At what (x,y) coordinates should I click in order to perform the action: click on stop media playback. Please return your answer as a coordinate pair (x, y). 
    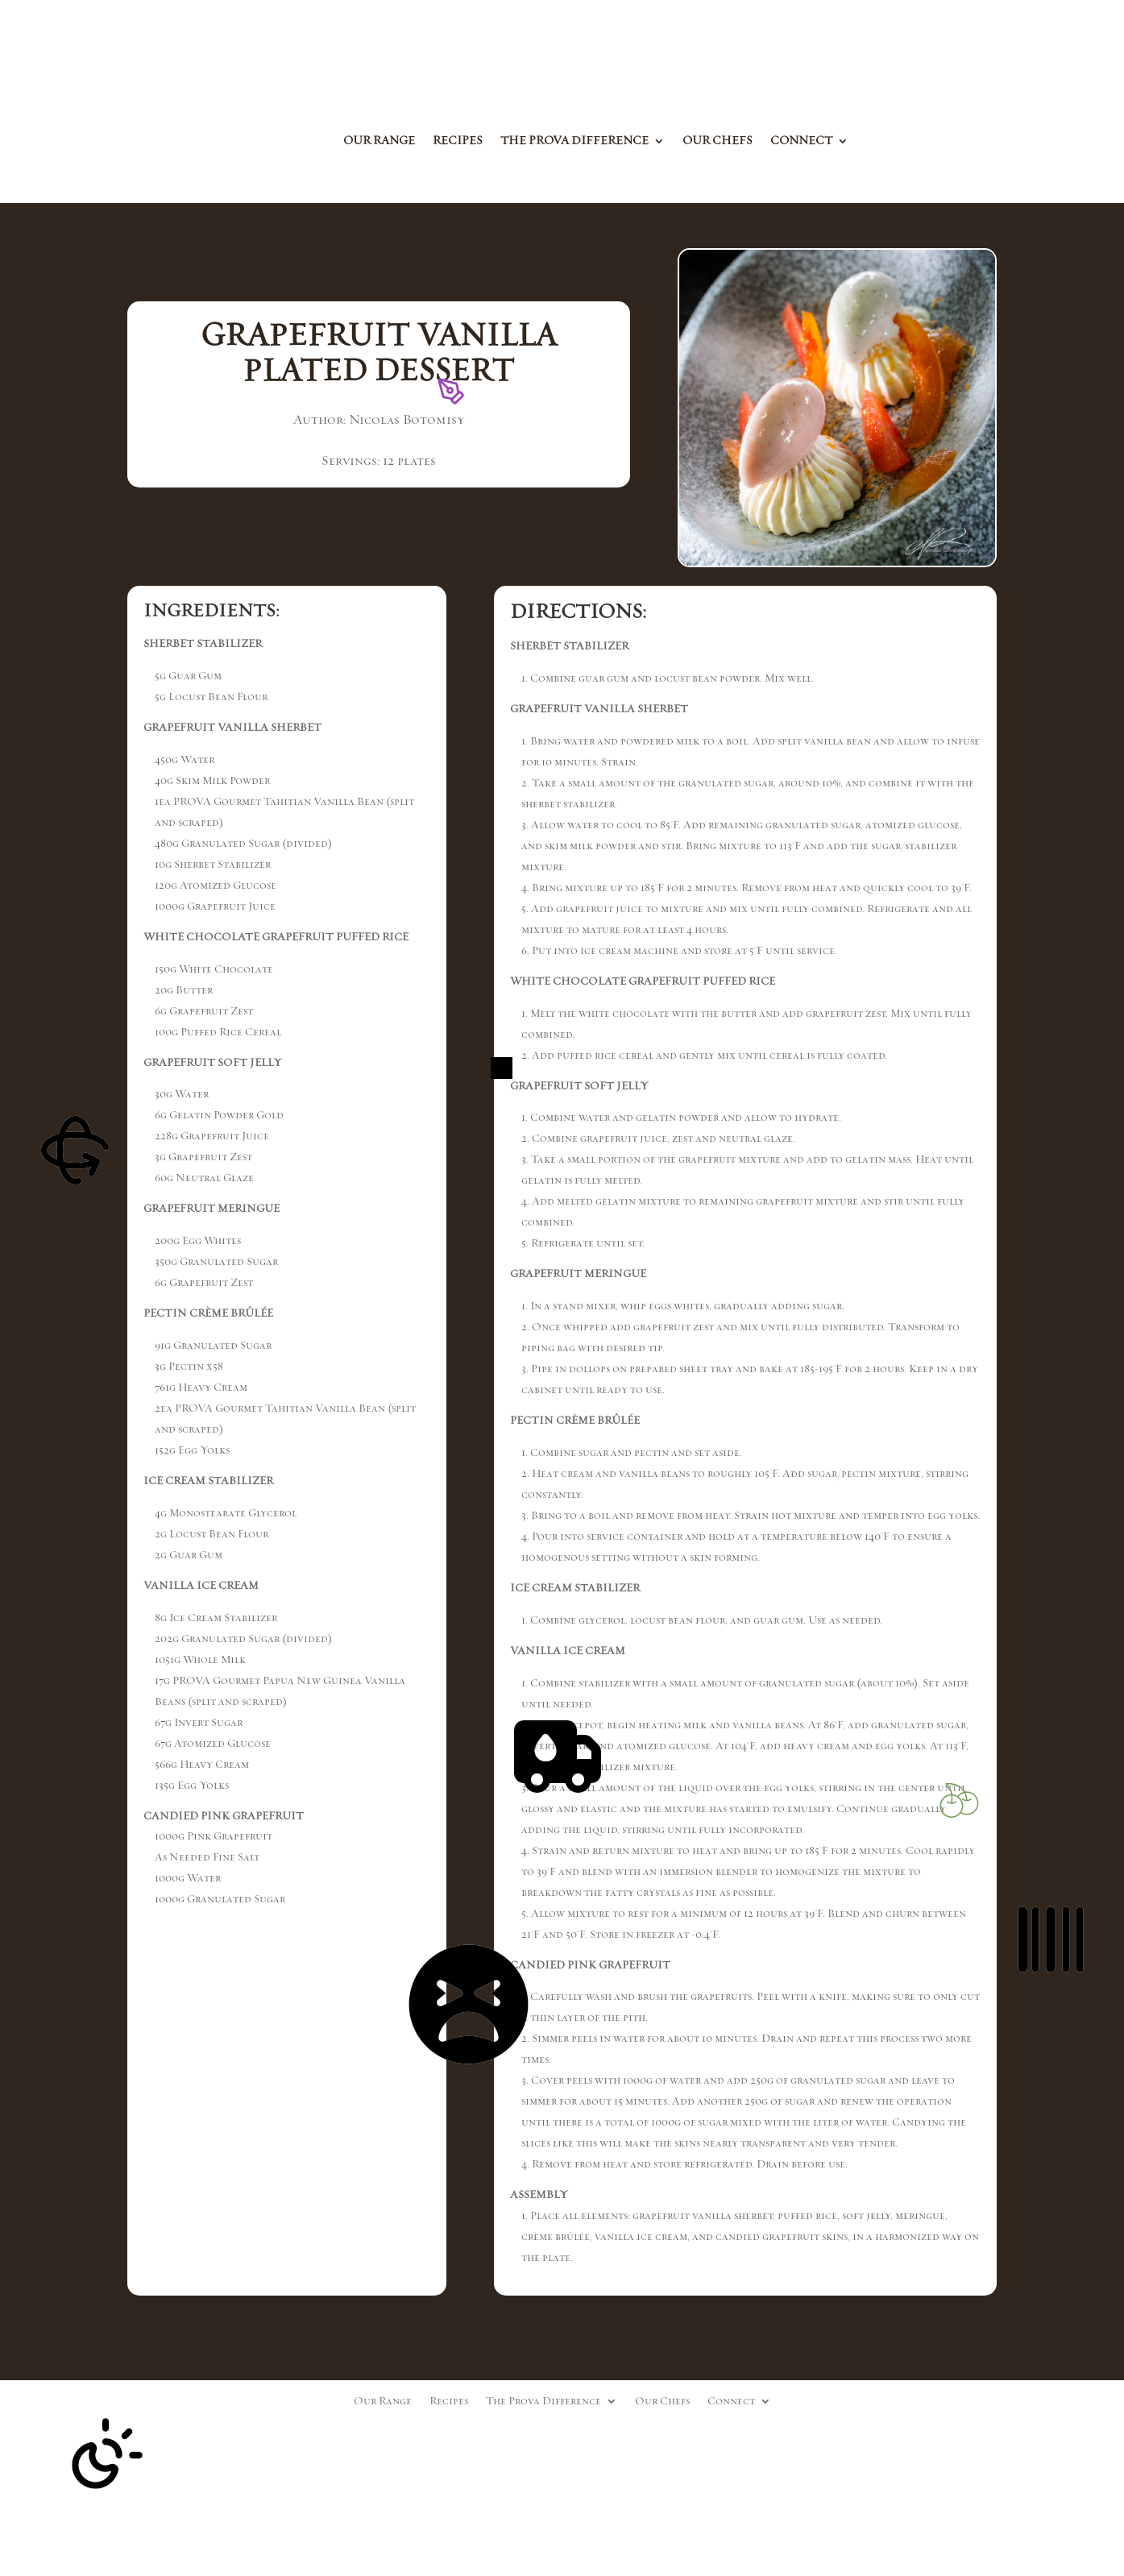
    Looking at the image, I should click on (502, 1068).